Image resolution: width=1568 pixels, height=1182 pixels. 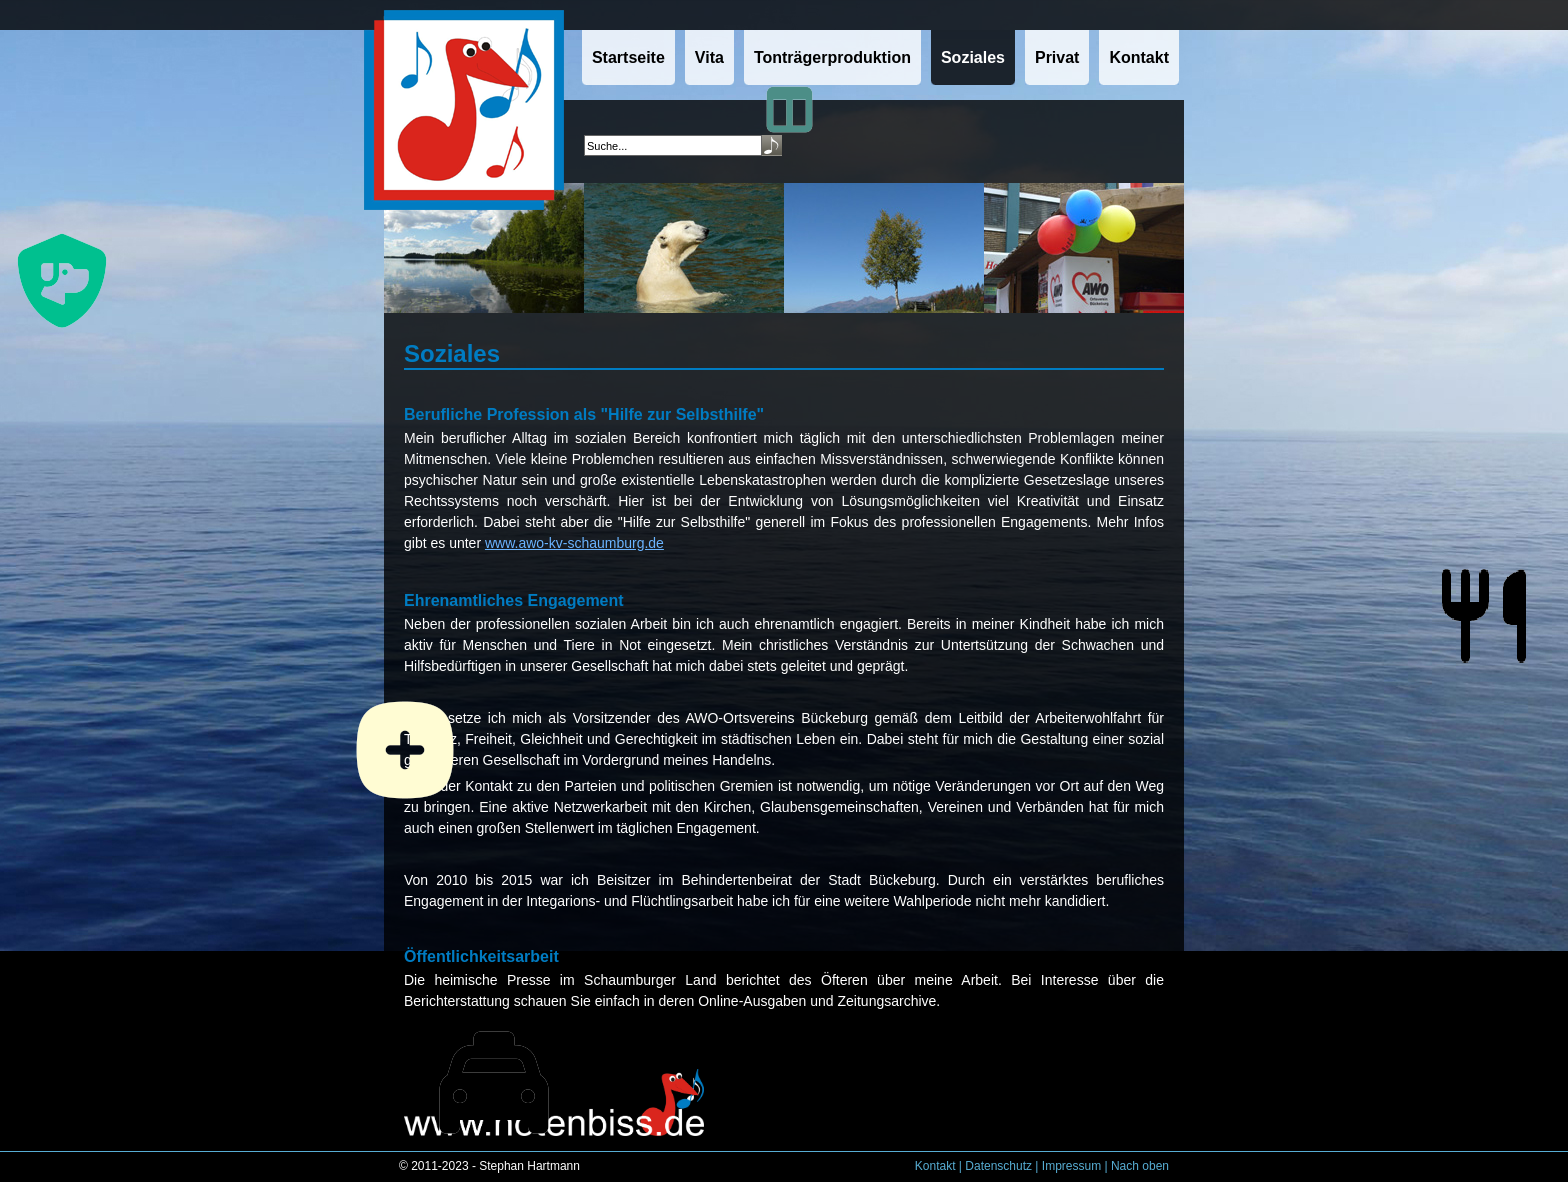 What do you see at coordinates (405, 750) in the screenshot?
I see `add a new item` at bounding box center [405, 750].